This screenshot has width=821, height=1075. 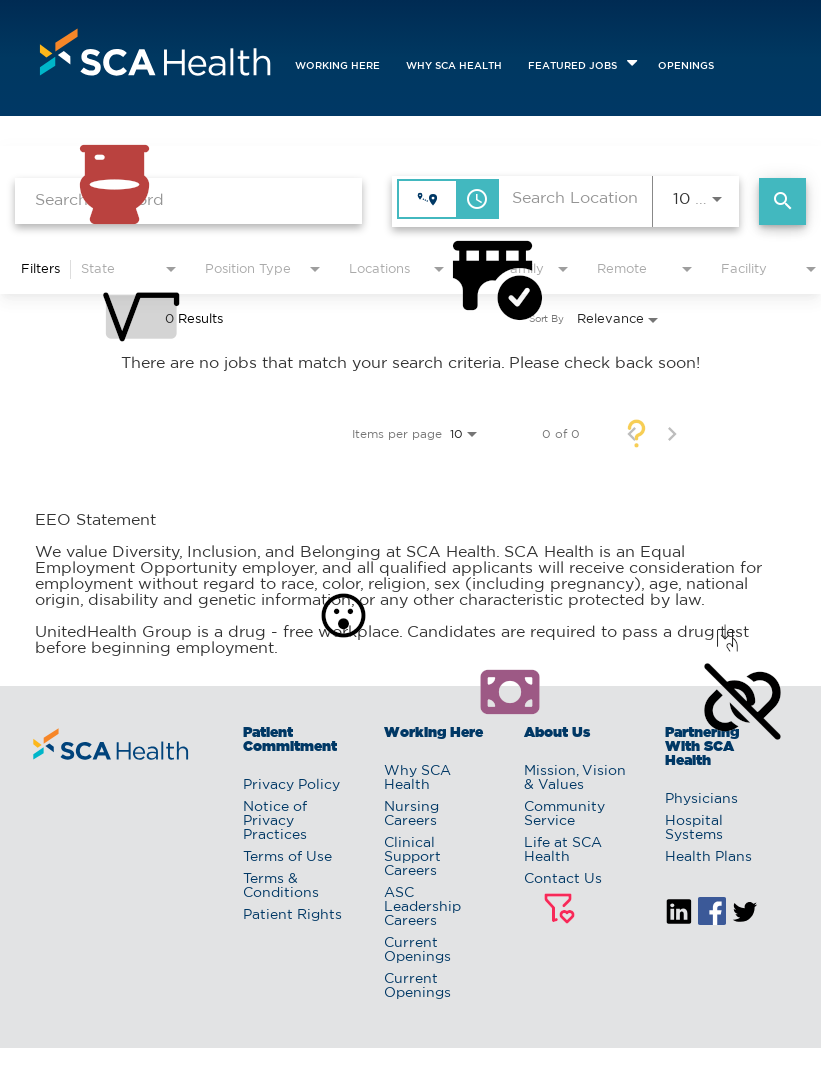 I want to click on filter by favorites, so click(x=558, y=907).